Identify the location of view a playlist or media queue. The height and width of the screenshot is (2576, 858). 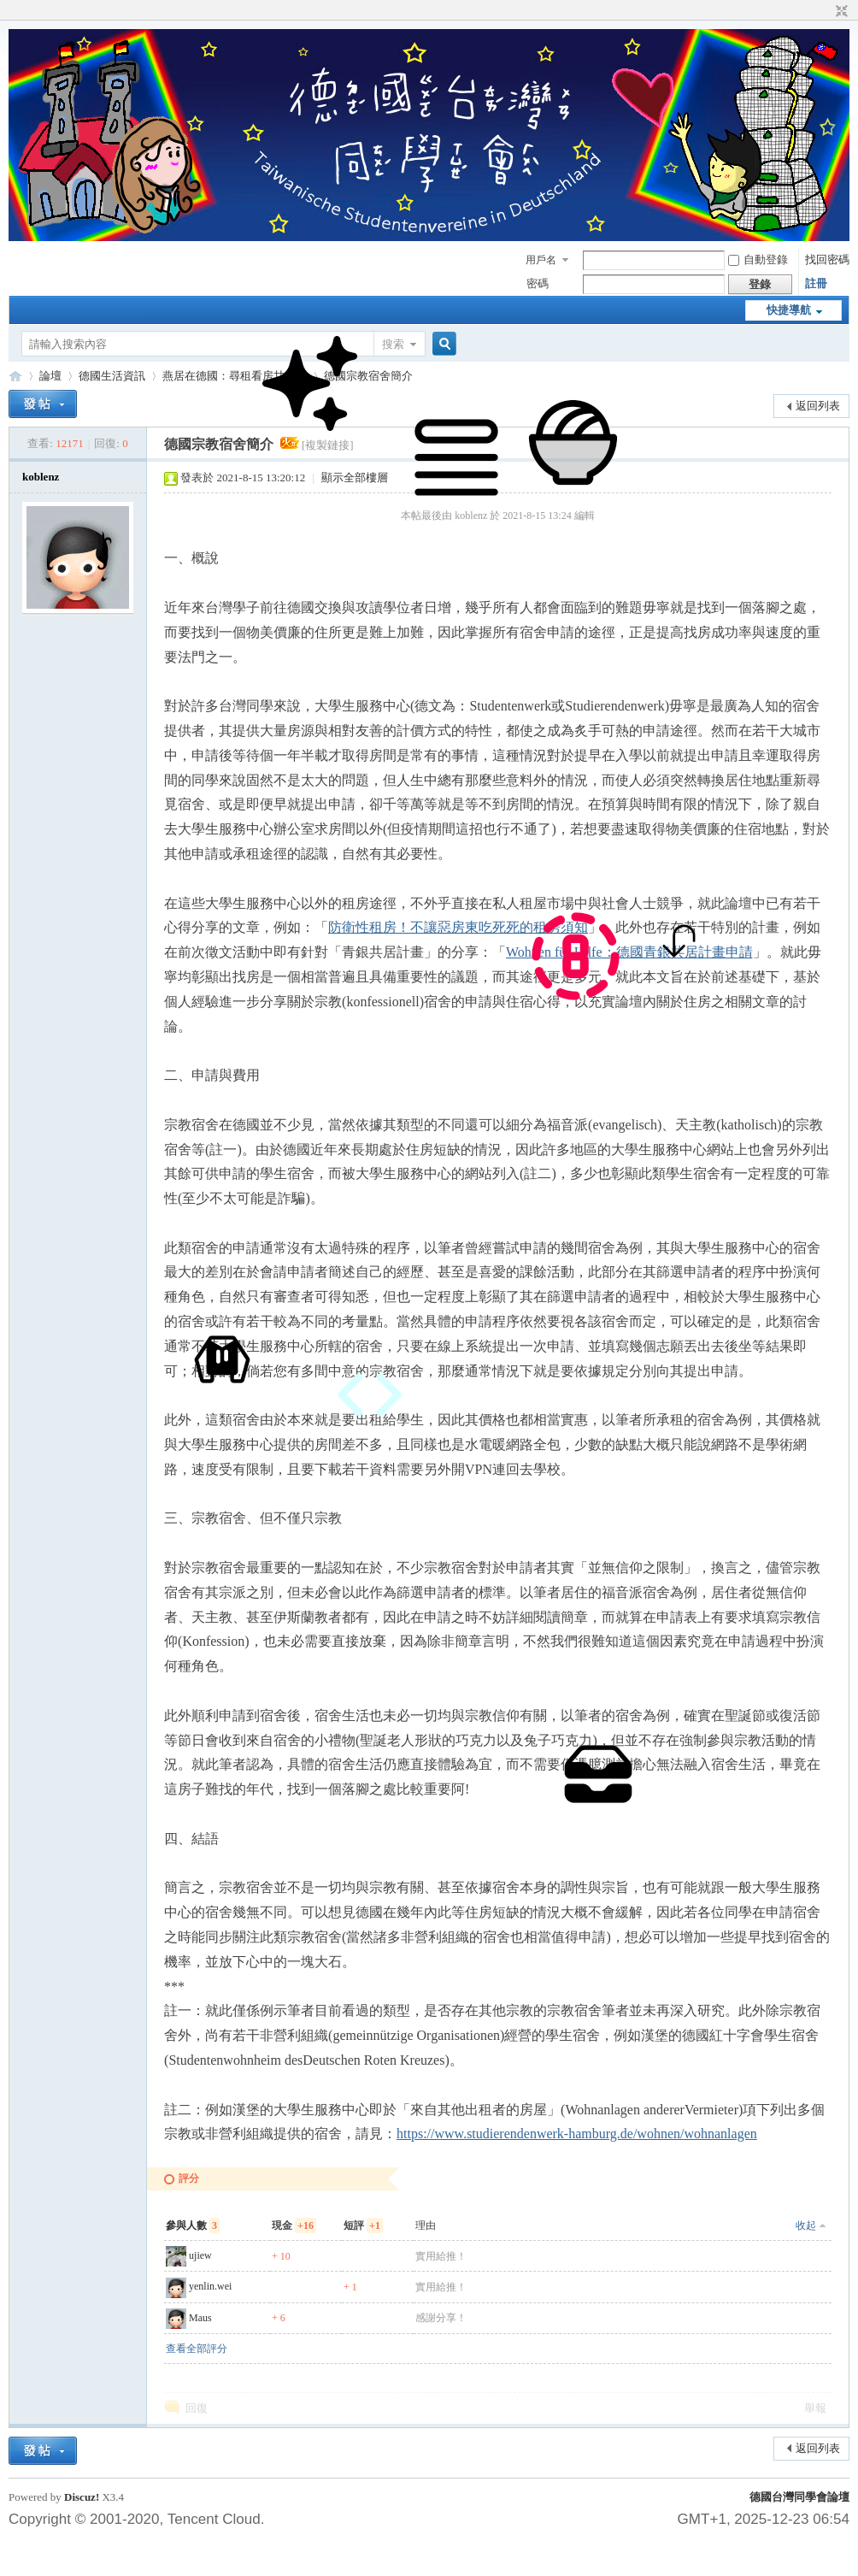
(456, 457).